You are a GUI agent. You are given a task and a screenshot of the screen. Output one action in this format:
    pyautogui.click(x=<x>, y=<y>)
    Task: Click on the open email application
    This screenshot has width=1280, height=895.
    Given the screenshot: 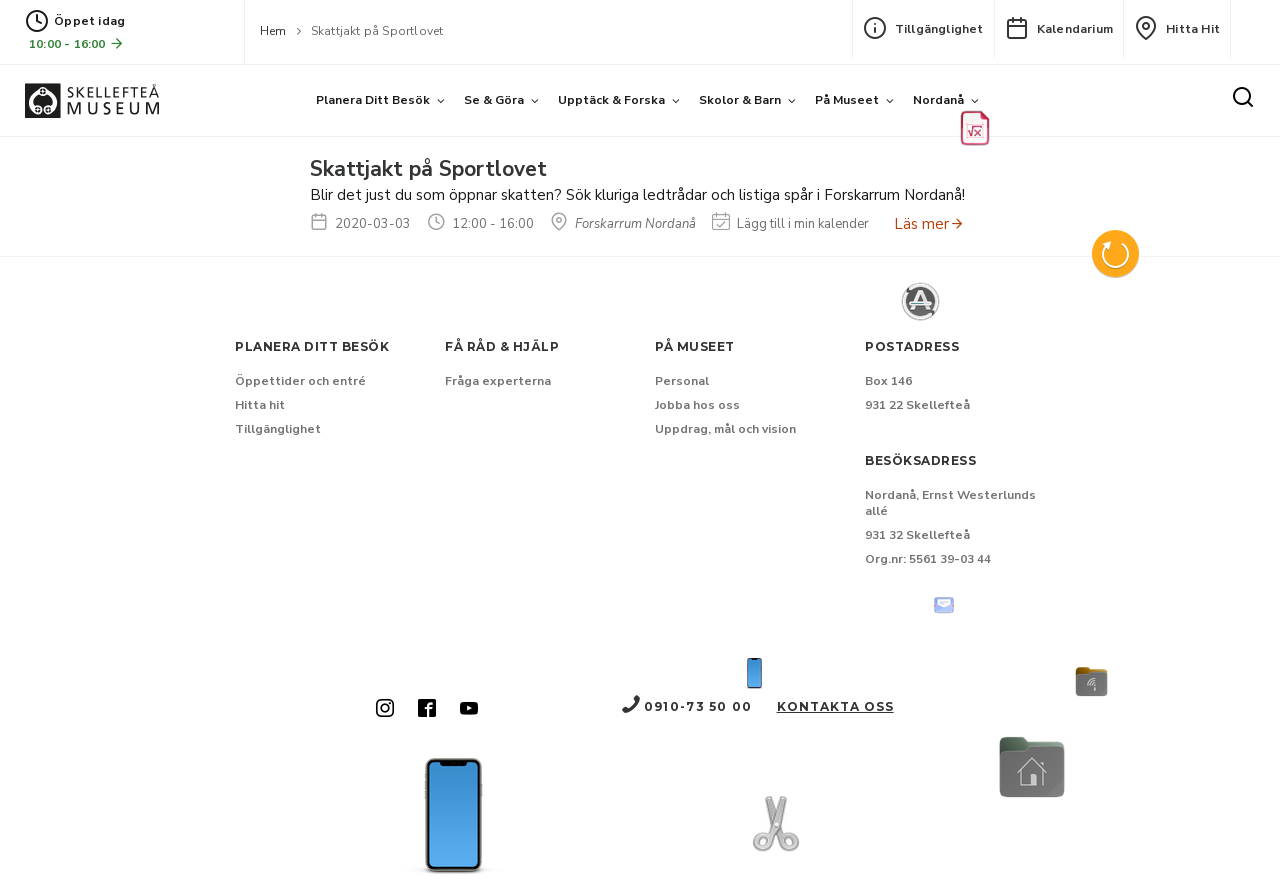 What is the action you would take?
    pyautogui.click(x=944, y=605)
    